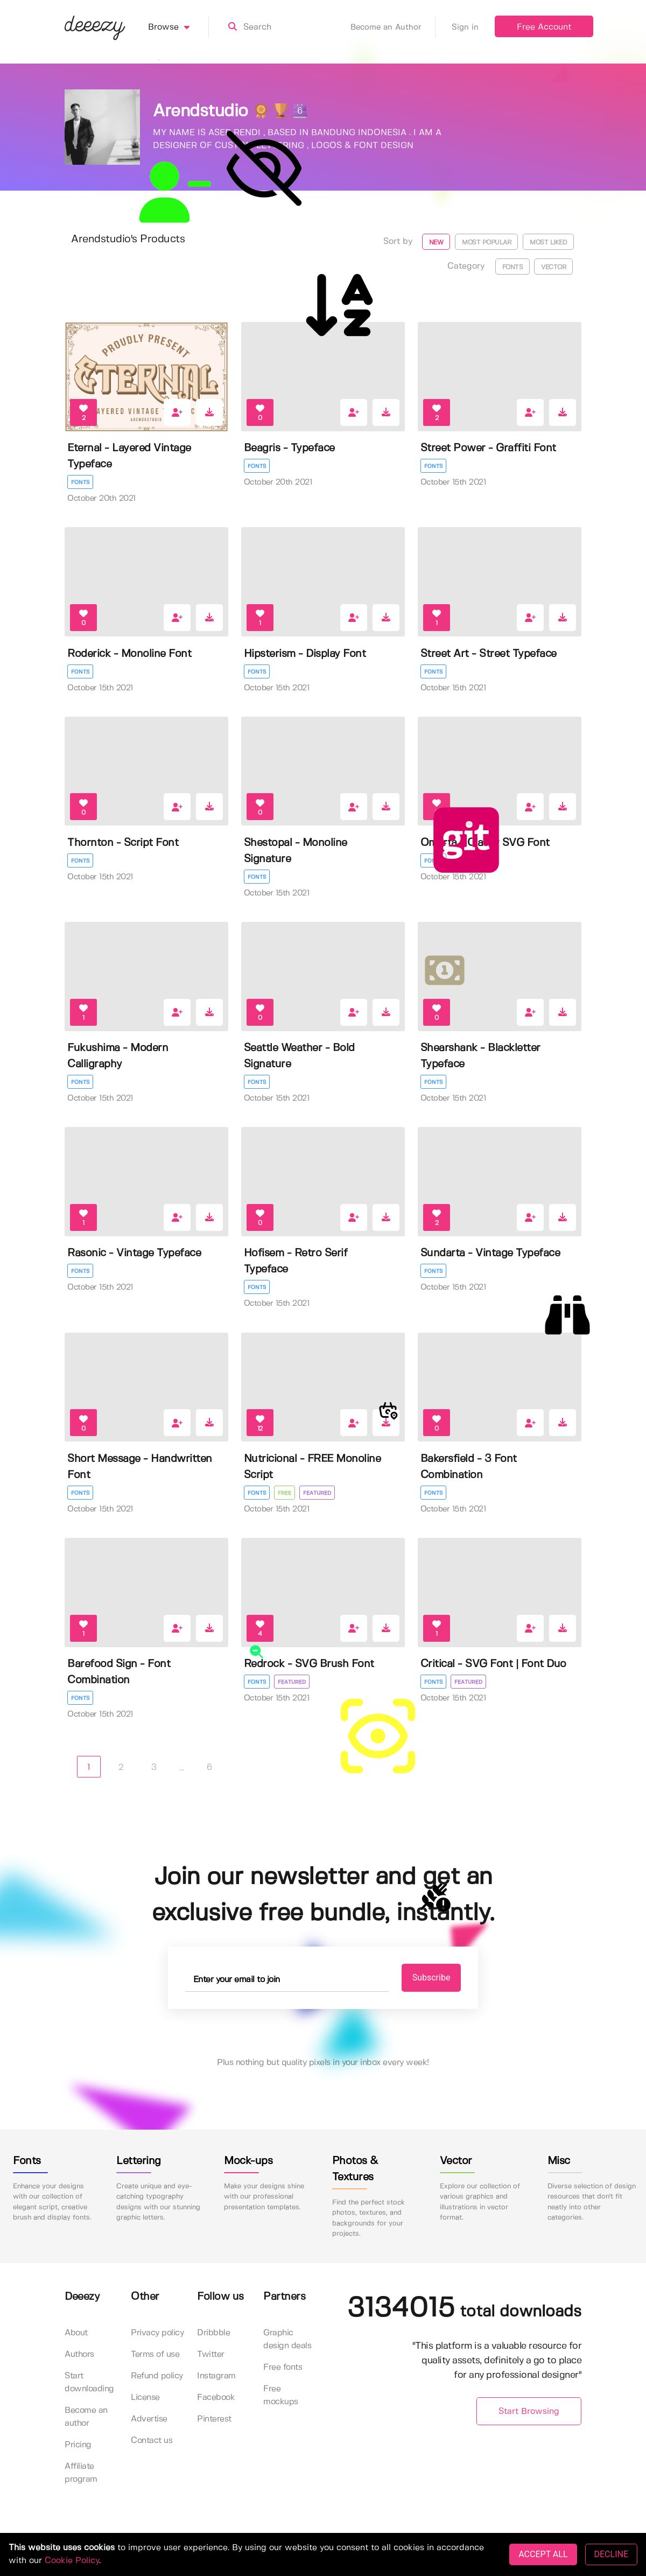 Image resolution: width=646 pixels, height=2576 pixels. I want to click on zoom out, so click(256, 1651).